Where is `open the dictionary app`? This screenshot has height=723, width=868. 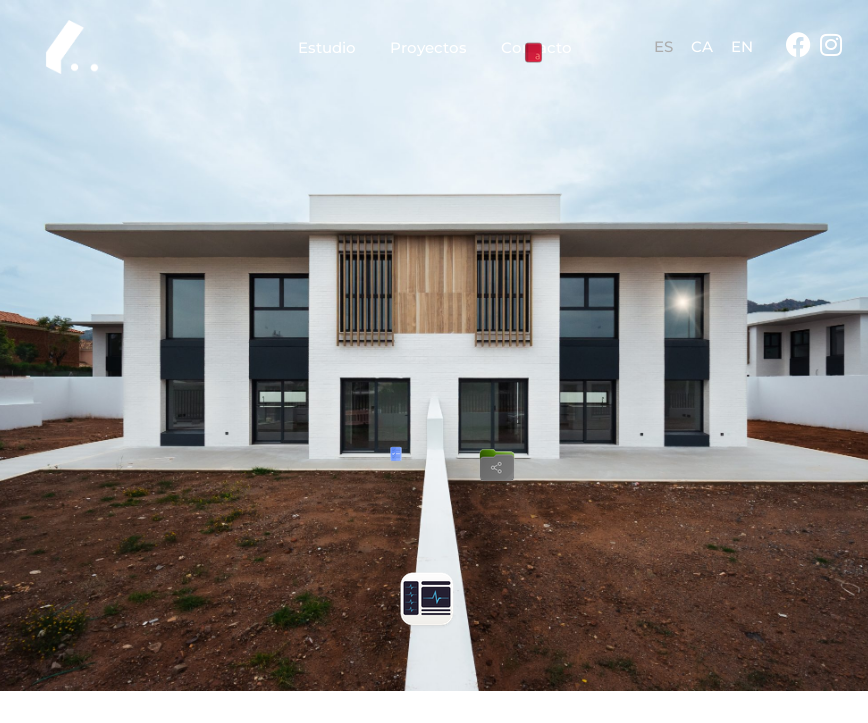 open the dictionary app is located at coordinates (533, 52).